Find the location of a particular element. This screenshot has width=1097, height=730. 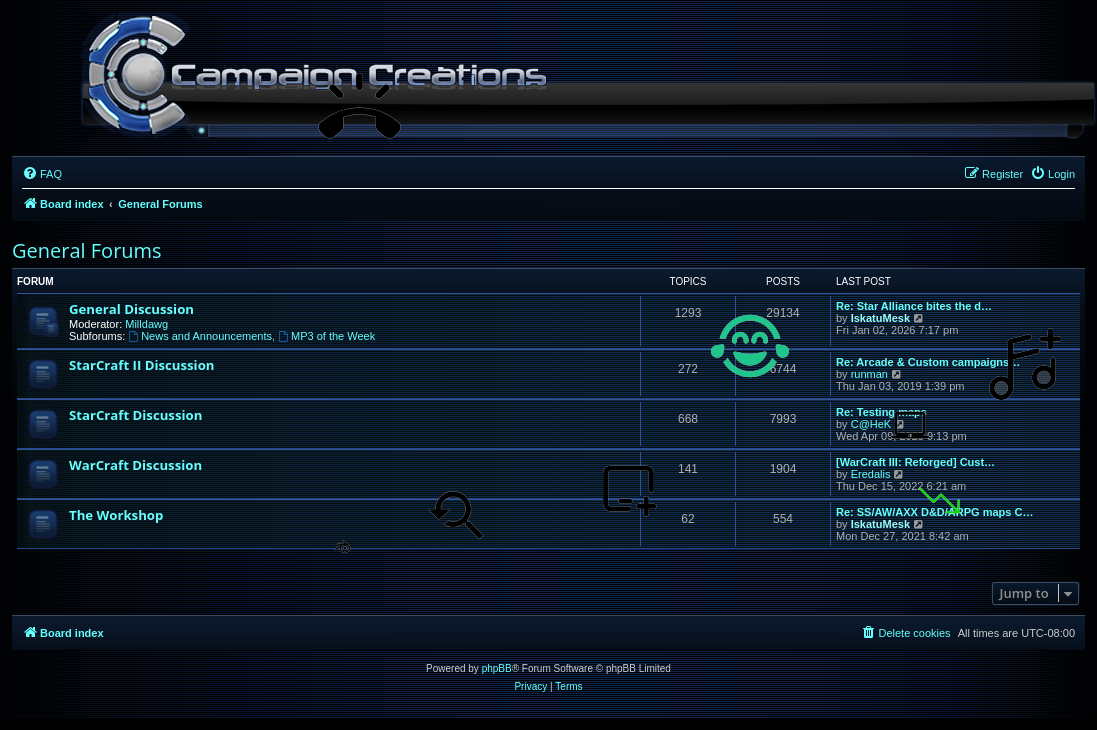

open blender 3d modeling software is located at coordinates (342, 546).